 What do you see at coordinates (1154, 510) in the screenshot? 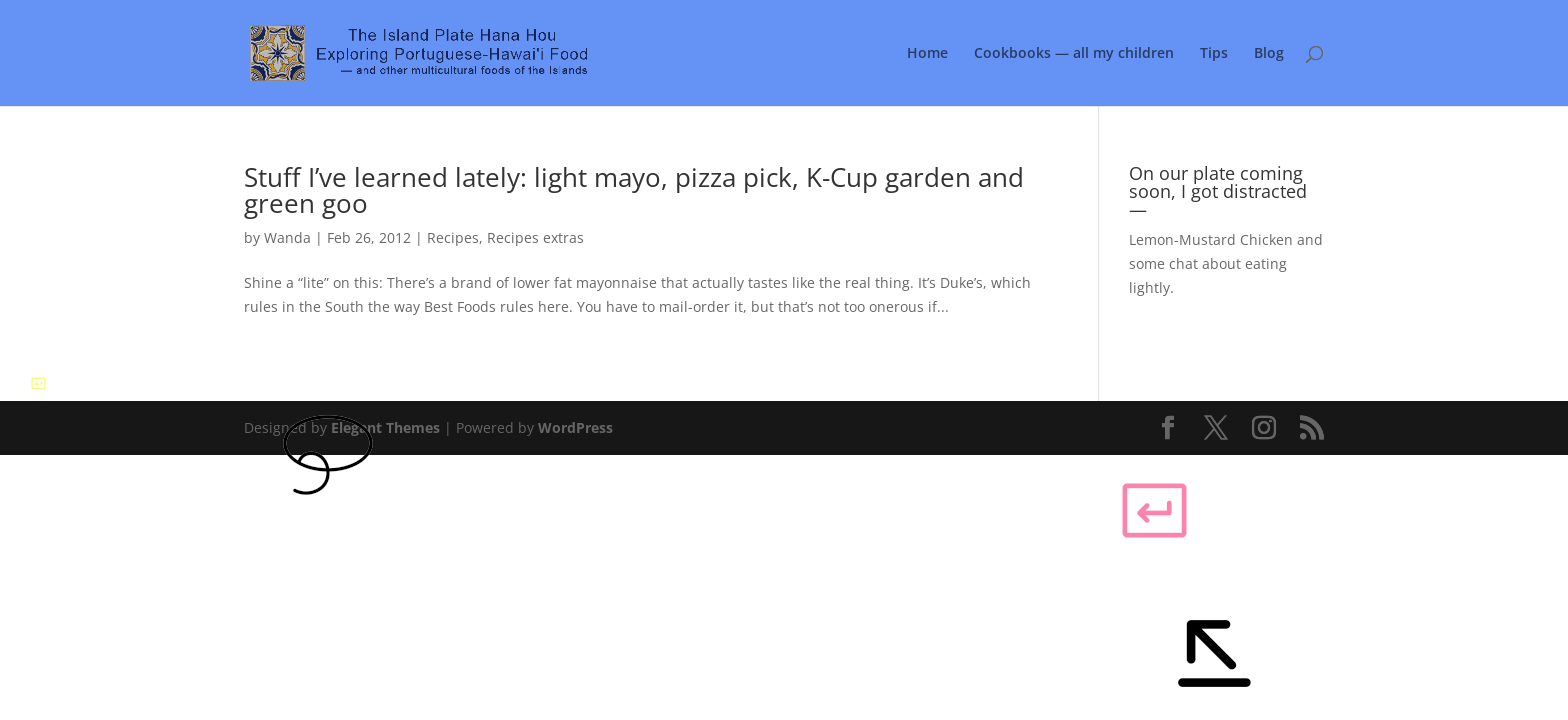
I see `press enter or return key` at bounding box center [1154, 510].